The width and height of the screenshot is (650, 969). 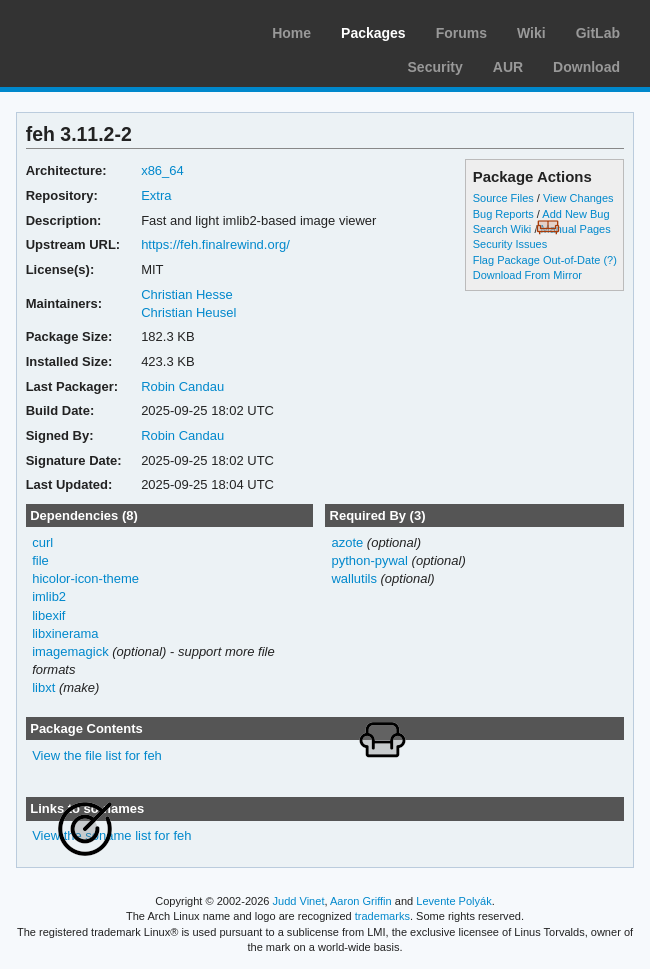 What do you see at coordinates (85, 829) in the screenshot?
I see `set a goal or target` at bounding box center [85, 829].